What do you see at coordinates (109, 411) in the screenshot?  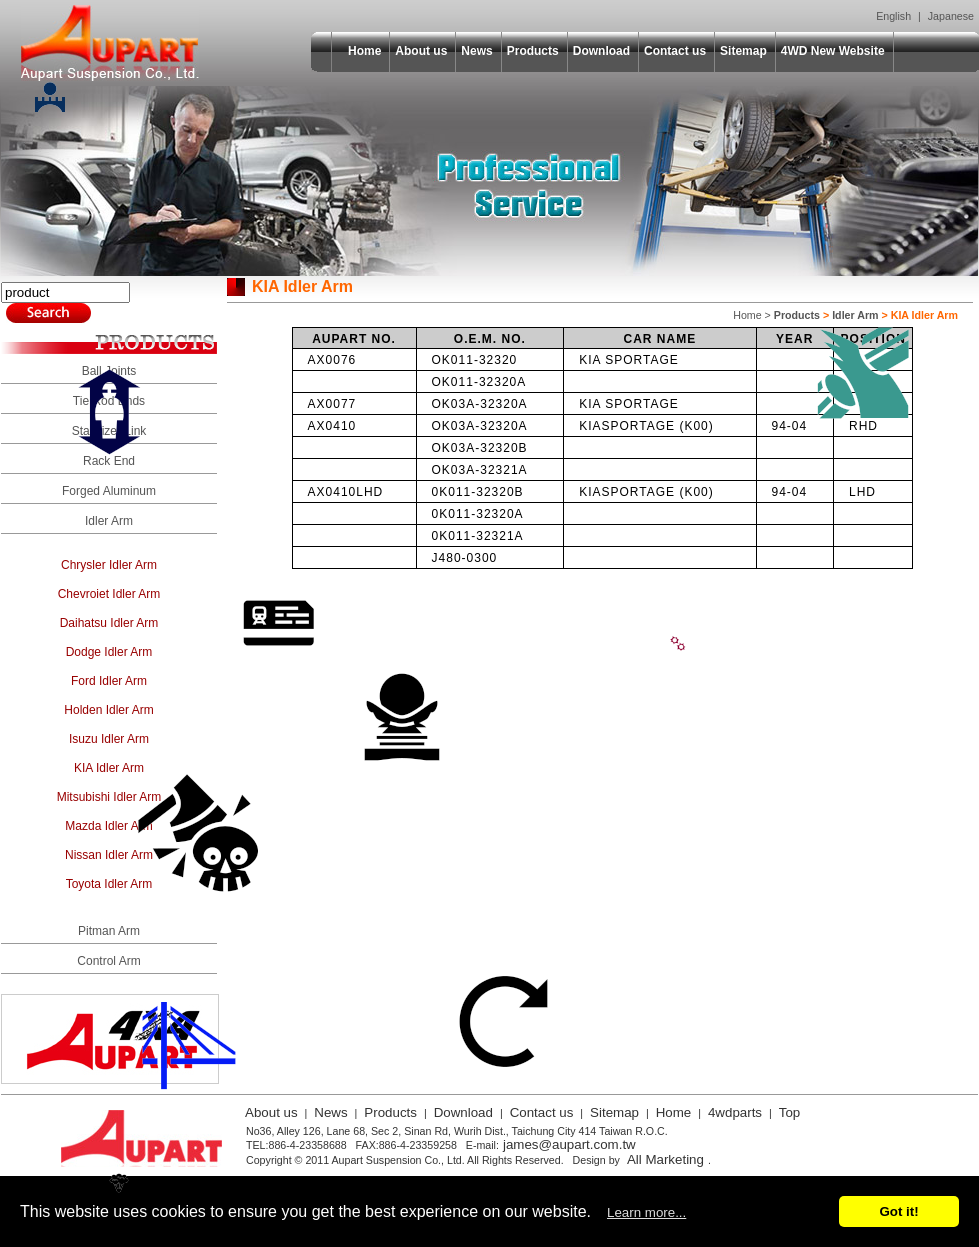 I see `elevator or lift access point` at bounding box center [109, 411].